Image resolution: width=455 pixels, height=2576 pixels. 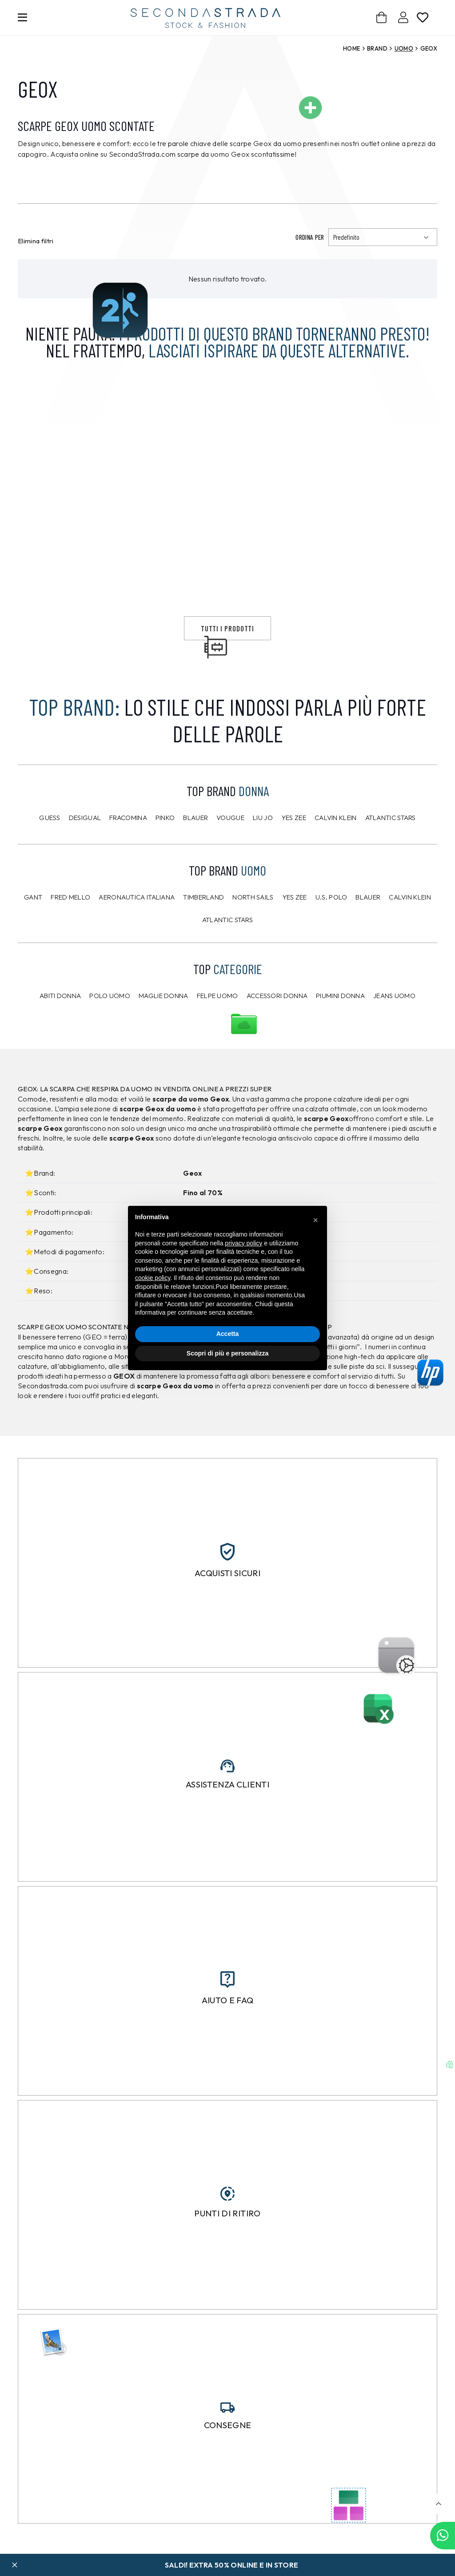 What do you see at coordinates (244, 1024) in the screenshot?
I see `access cloud-synced files and folders` at bounding box center [244, 1024].